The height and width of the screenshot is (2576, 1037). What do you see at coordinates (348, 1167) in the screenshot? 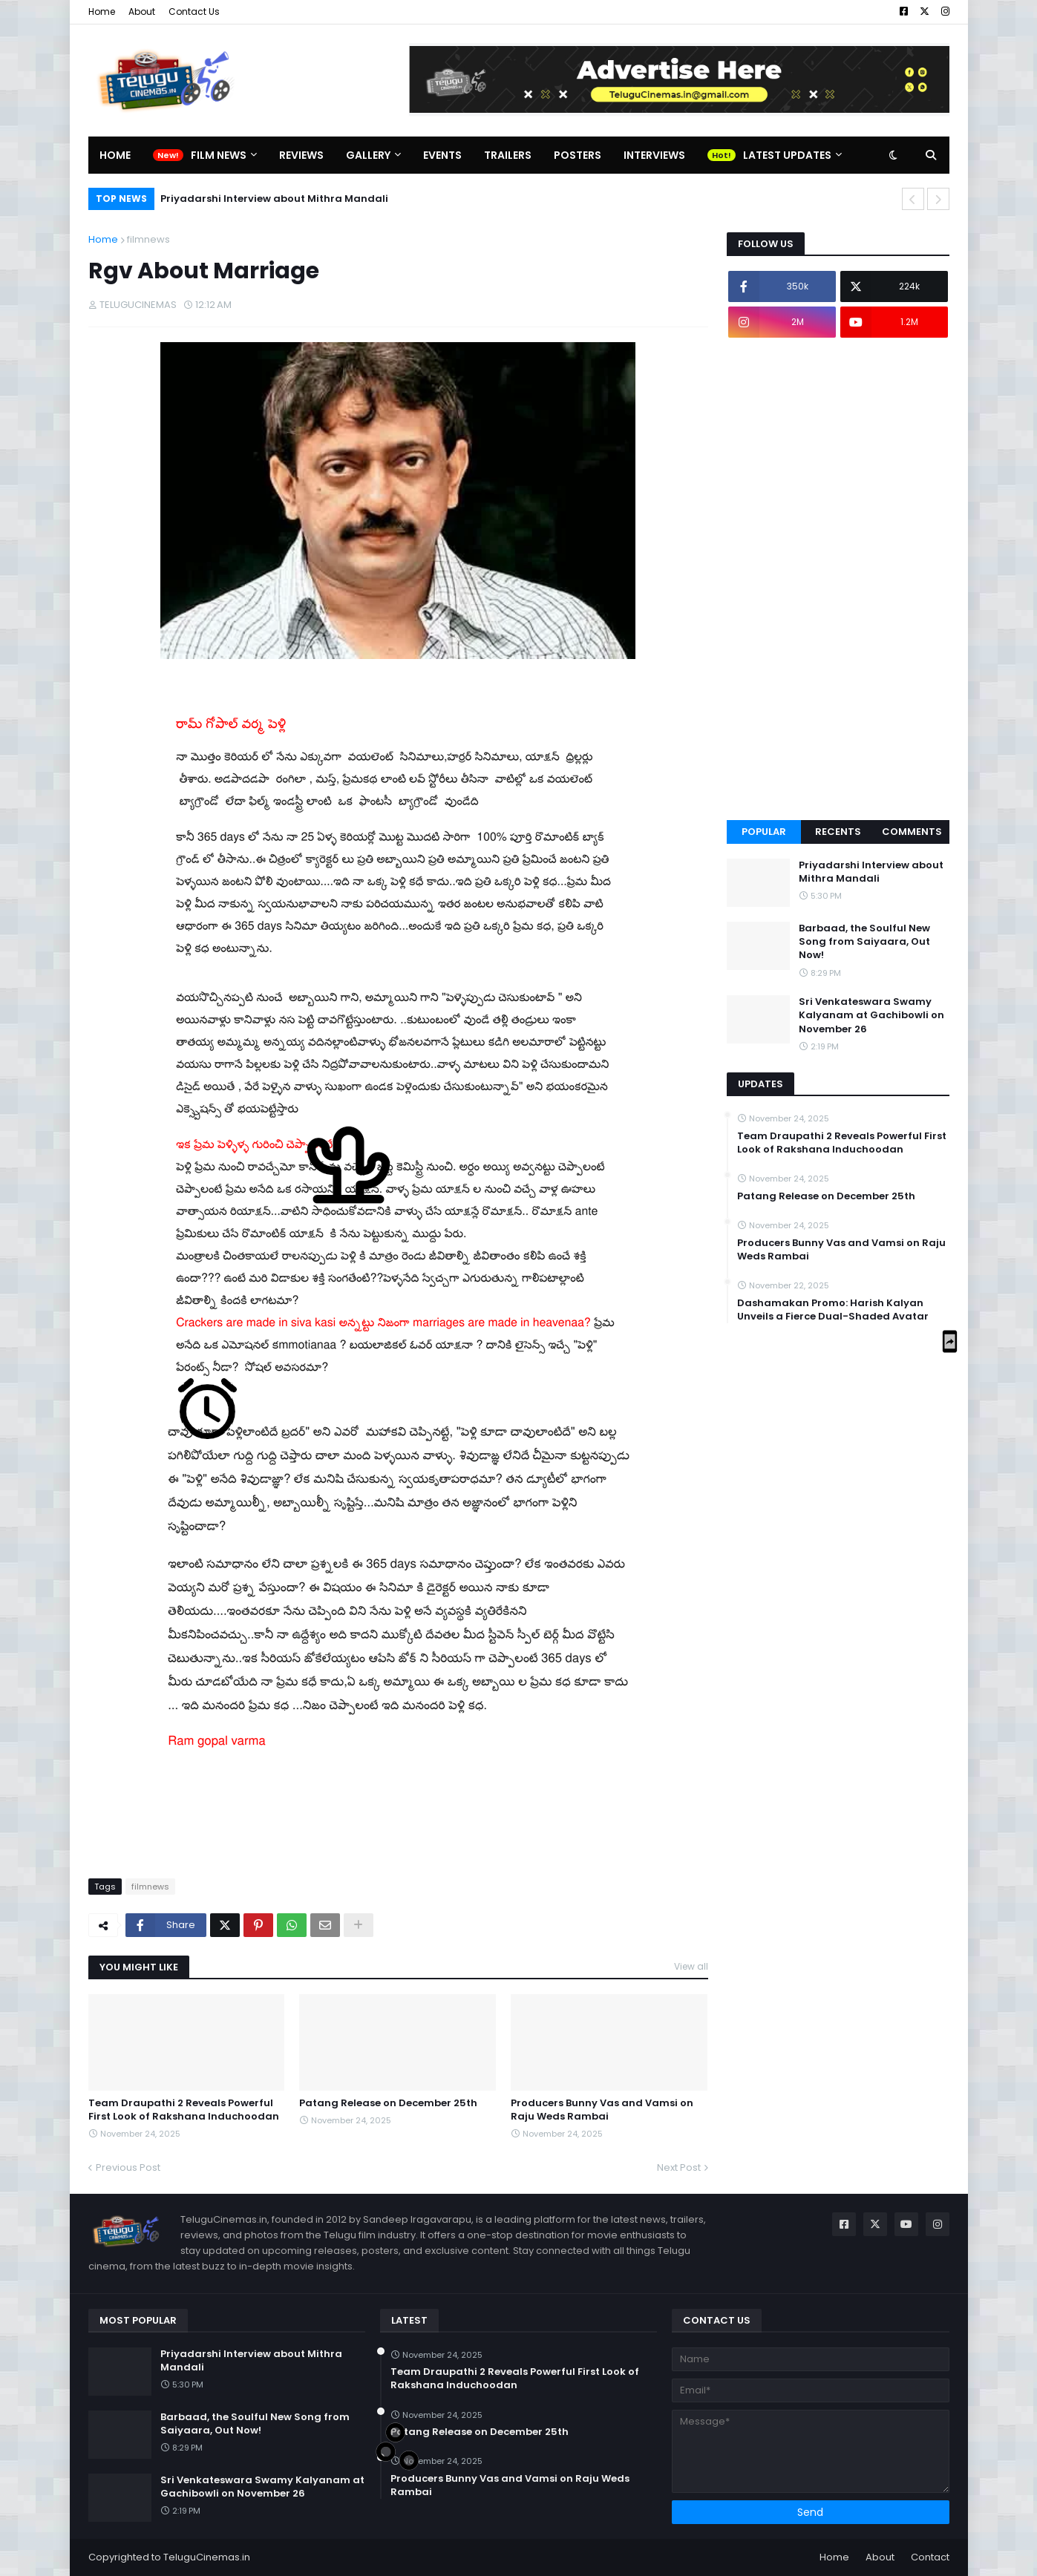
I see `indicates desert or arid climate theme` at bounding box center [348, 1167].